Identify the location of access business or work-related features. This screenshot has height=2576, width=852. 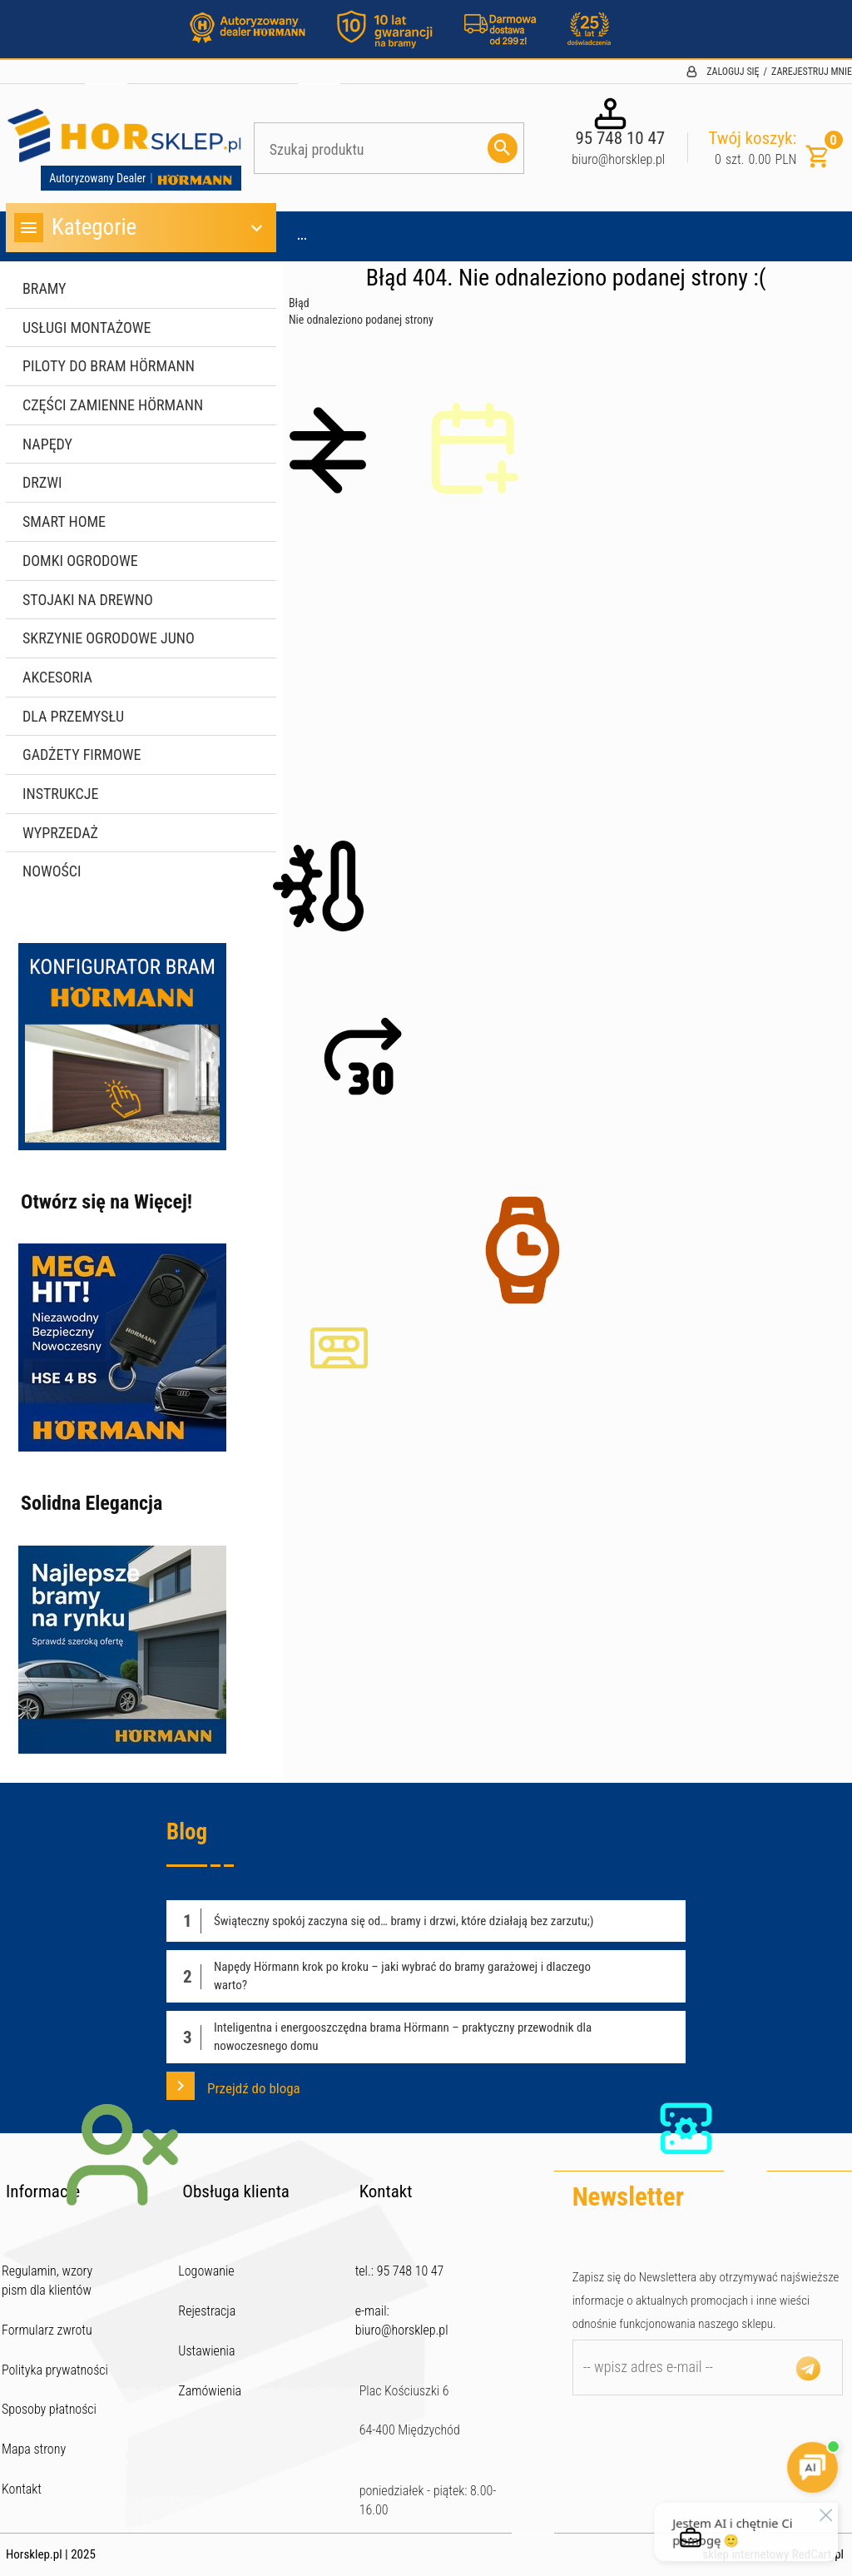
(691, 2539).